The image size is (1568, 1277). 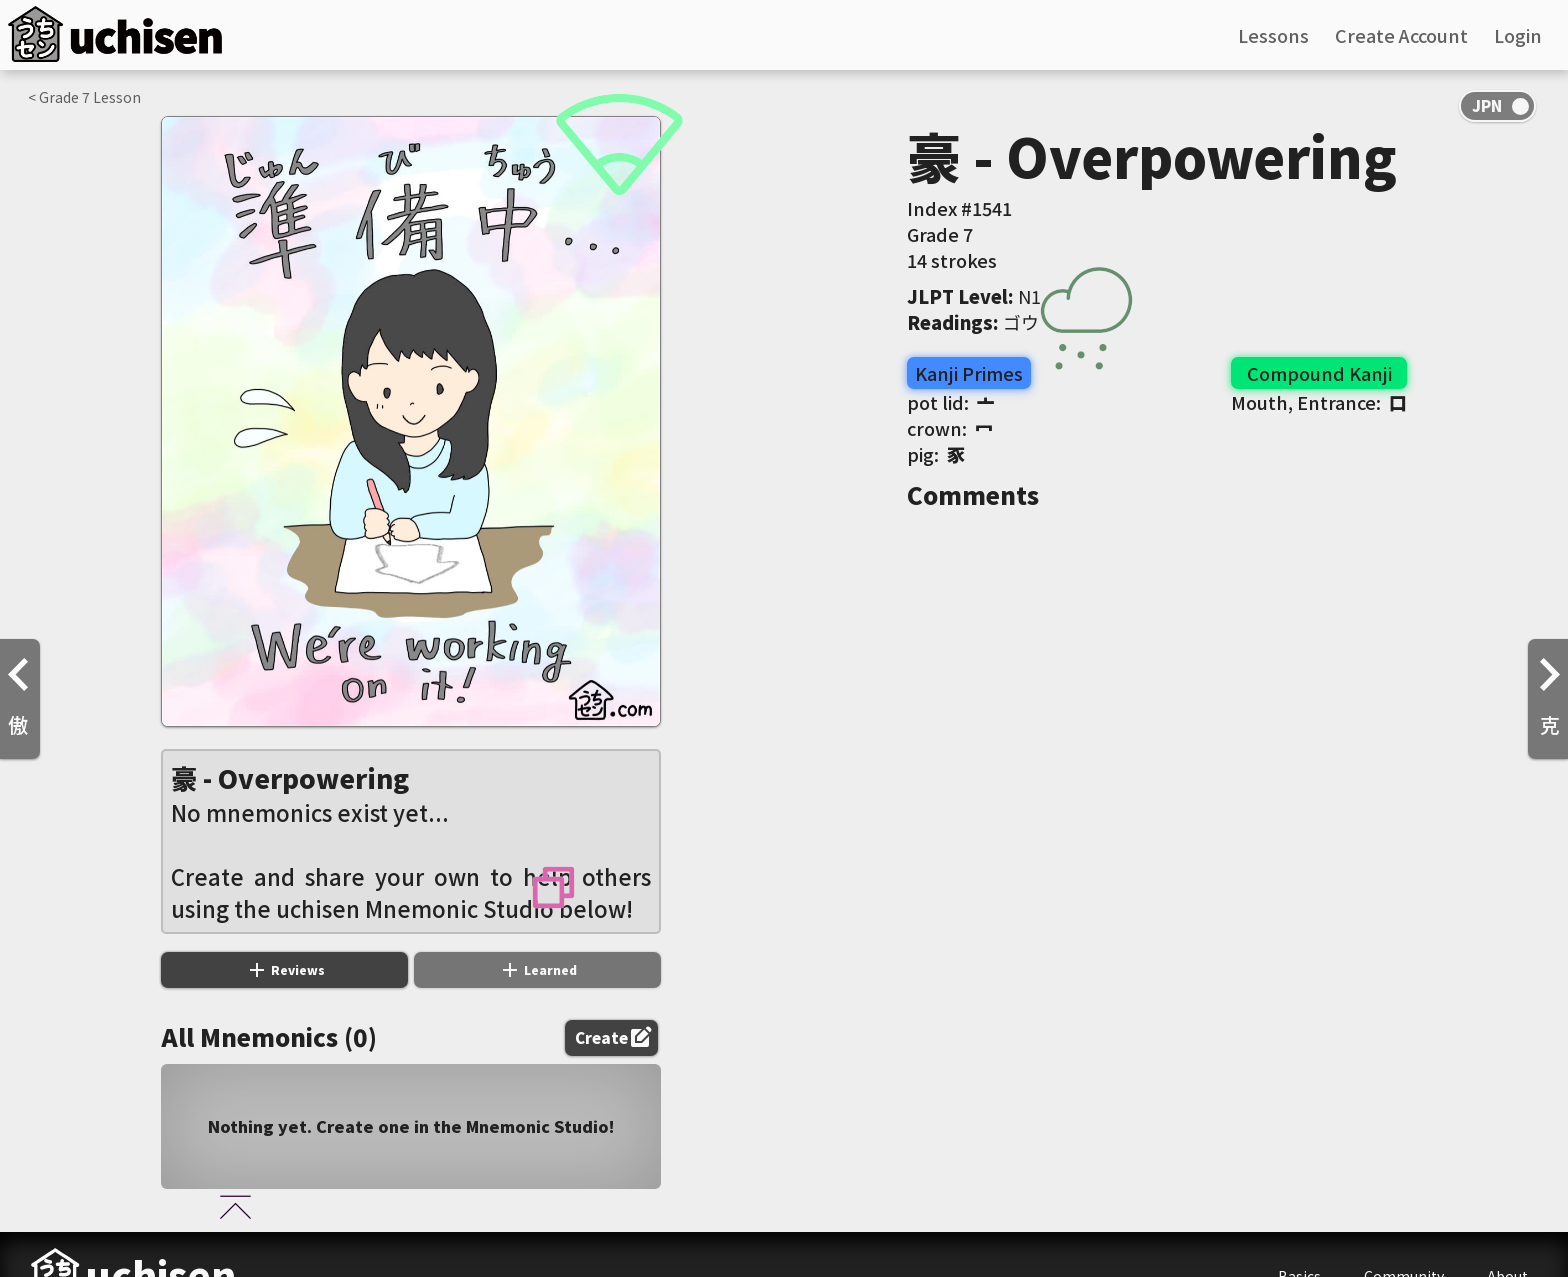 What do you see at coordinates (619, 144) in the screenshot?
I see `indicates weak wifi signal strength` at bounding box center [619, 144].